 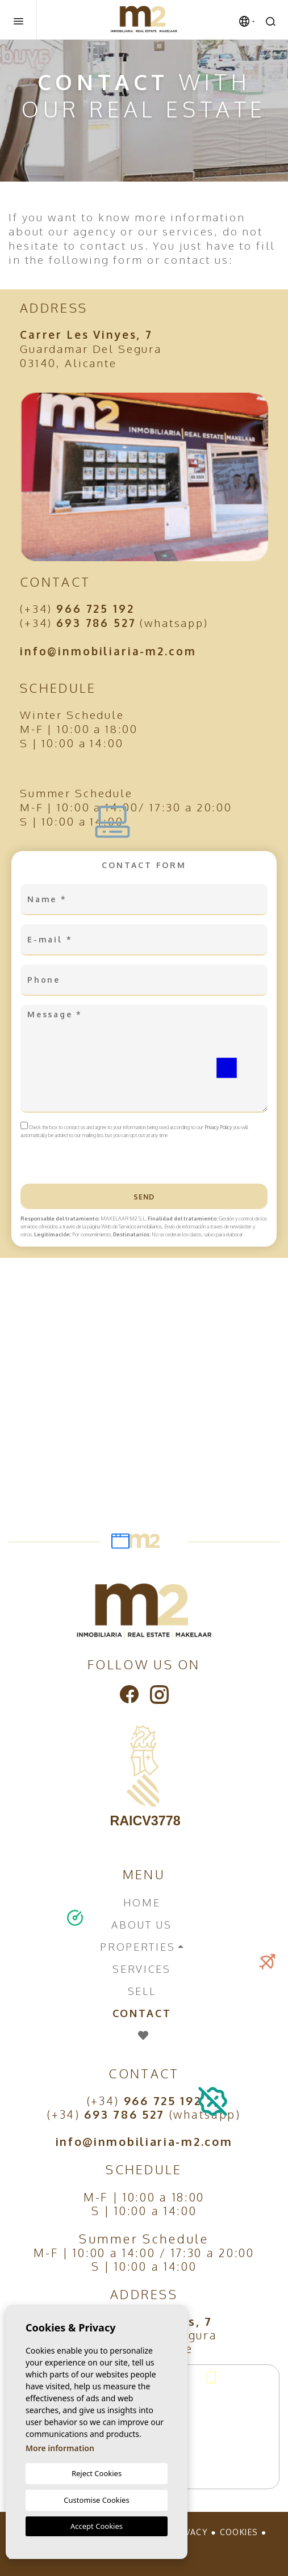 I want to click on view performance metrics or usage statistics, so click(x=75, y=1918).